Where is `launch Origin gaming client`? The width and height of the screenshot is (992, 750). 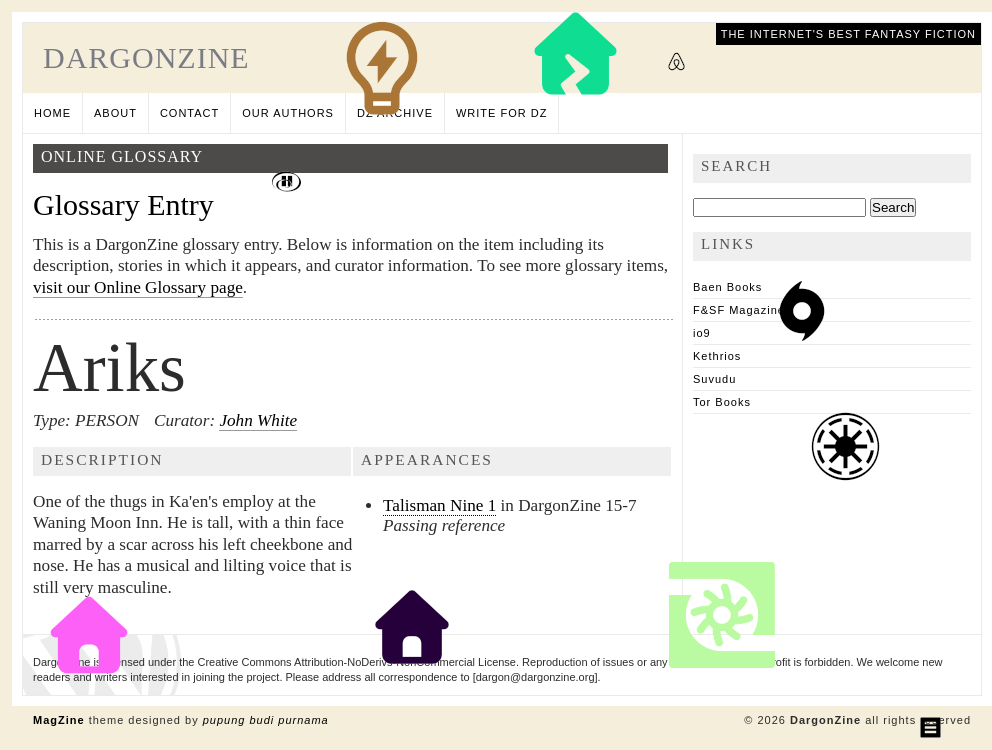 launch Origin gaming client is located at coordinates (802, 311).